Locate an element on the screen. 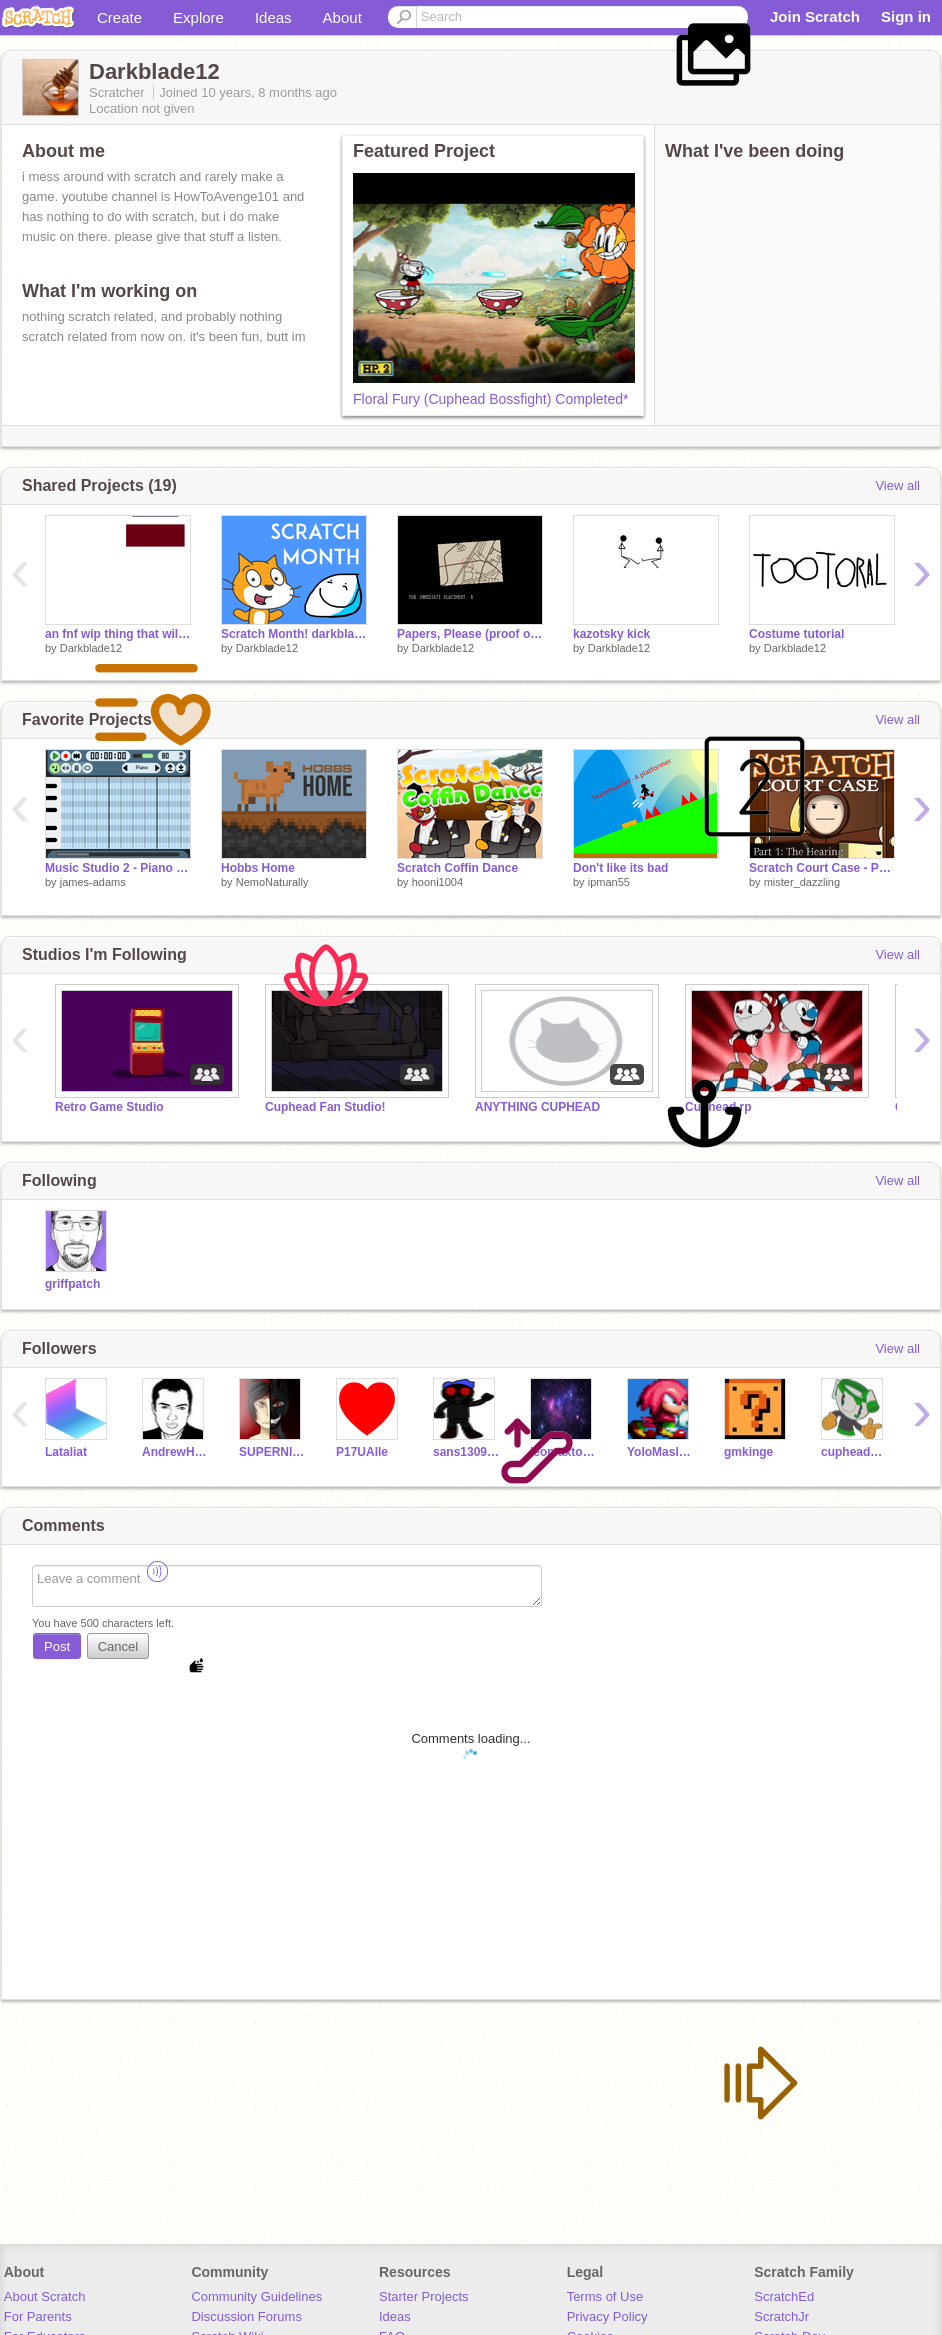 This screenshot has height=2335, width=942. view photo gallery or image library is located at coordinates (713, 54).